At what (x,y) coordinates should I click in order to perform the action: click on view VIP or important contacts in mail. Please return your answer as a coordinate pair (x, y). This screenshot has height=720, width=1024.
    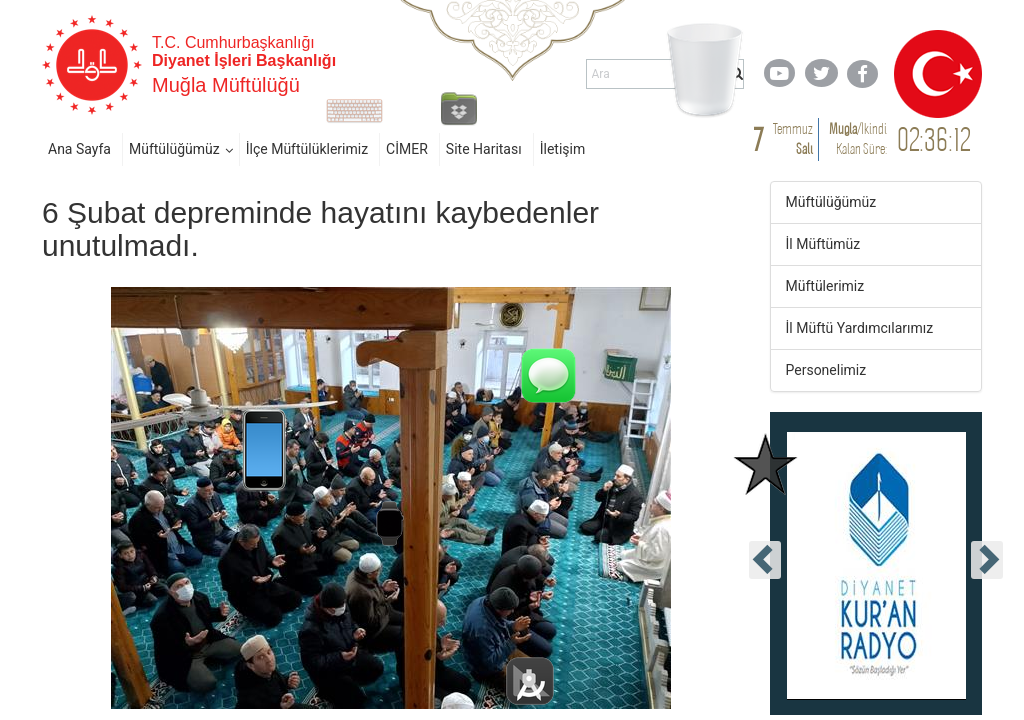
    Looking at the image, I should click on (765, 464).